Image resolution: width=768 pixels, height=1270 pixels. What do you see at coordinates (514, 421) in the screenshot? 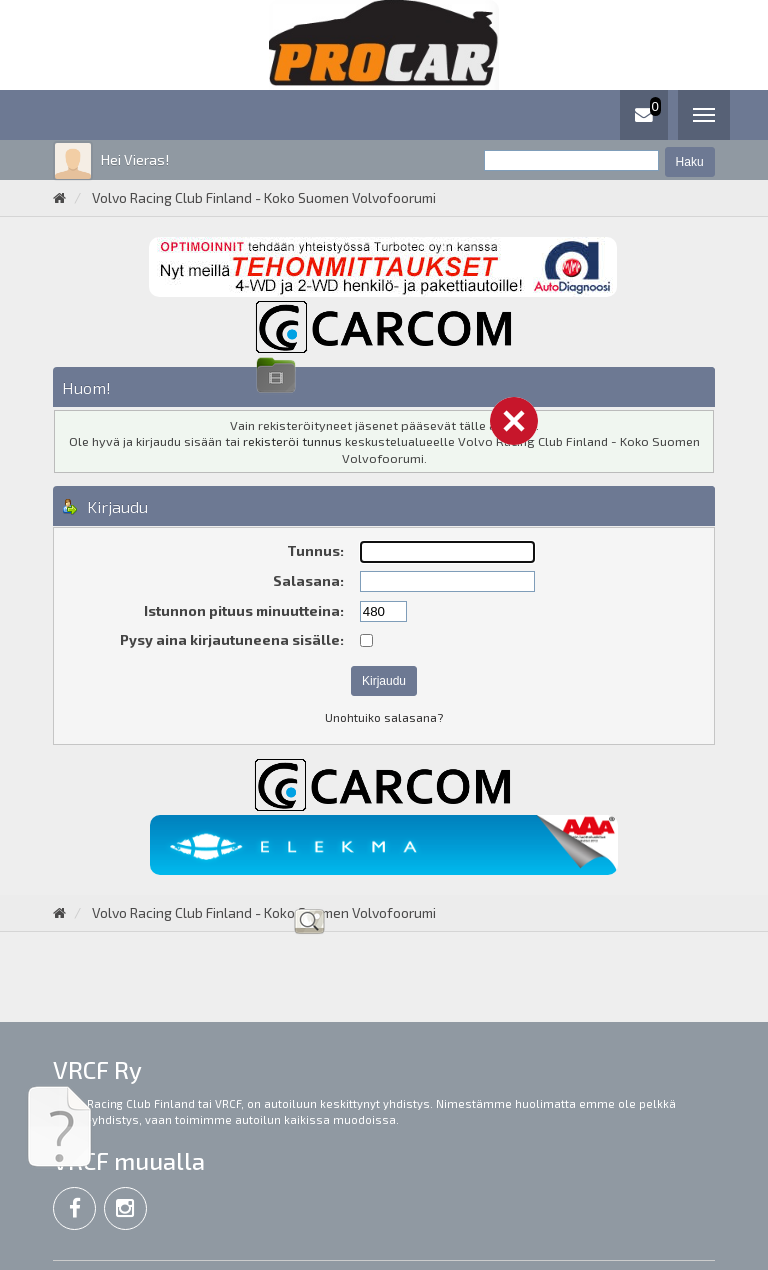
I see `stop or cancel the current action` at bounding box center [514, 421].